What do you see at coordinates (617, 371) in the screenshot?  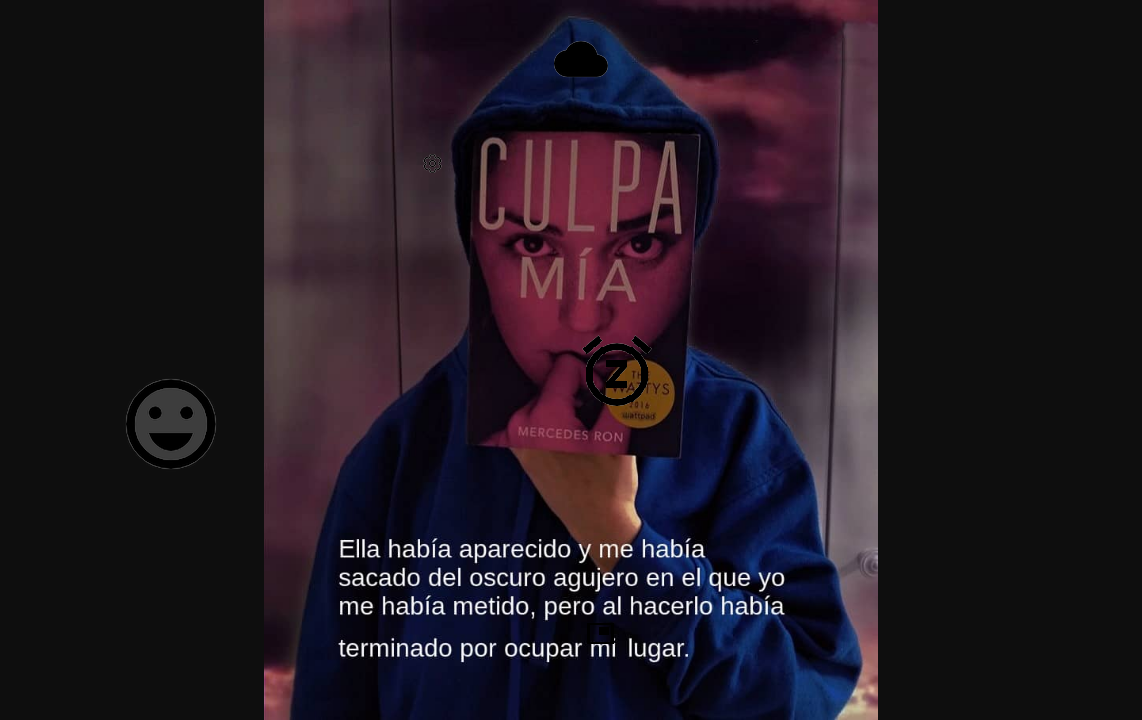 I see `snooze an alarm or reminder` at bounding box center [617, 371].